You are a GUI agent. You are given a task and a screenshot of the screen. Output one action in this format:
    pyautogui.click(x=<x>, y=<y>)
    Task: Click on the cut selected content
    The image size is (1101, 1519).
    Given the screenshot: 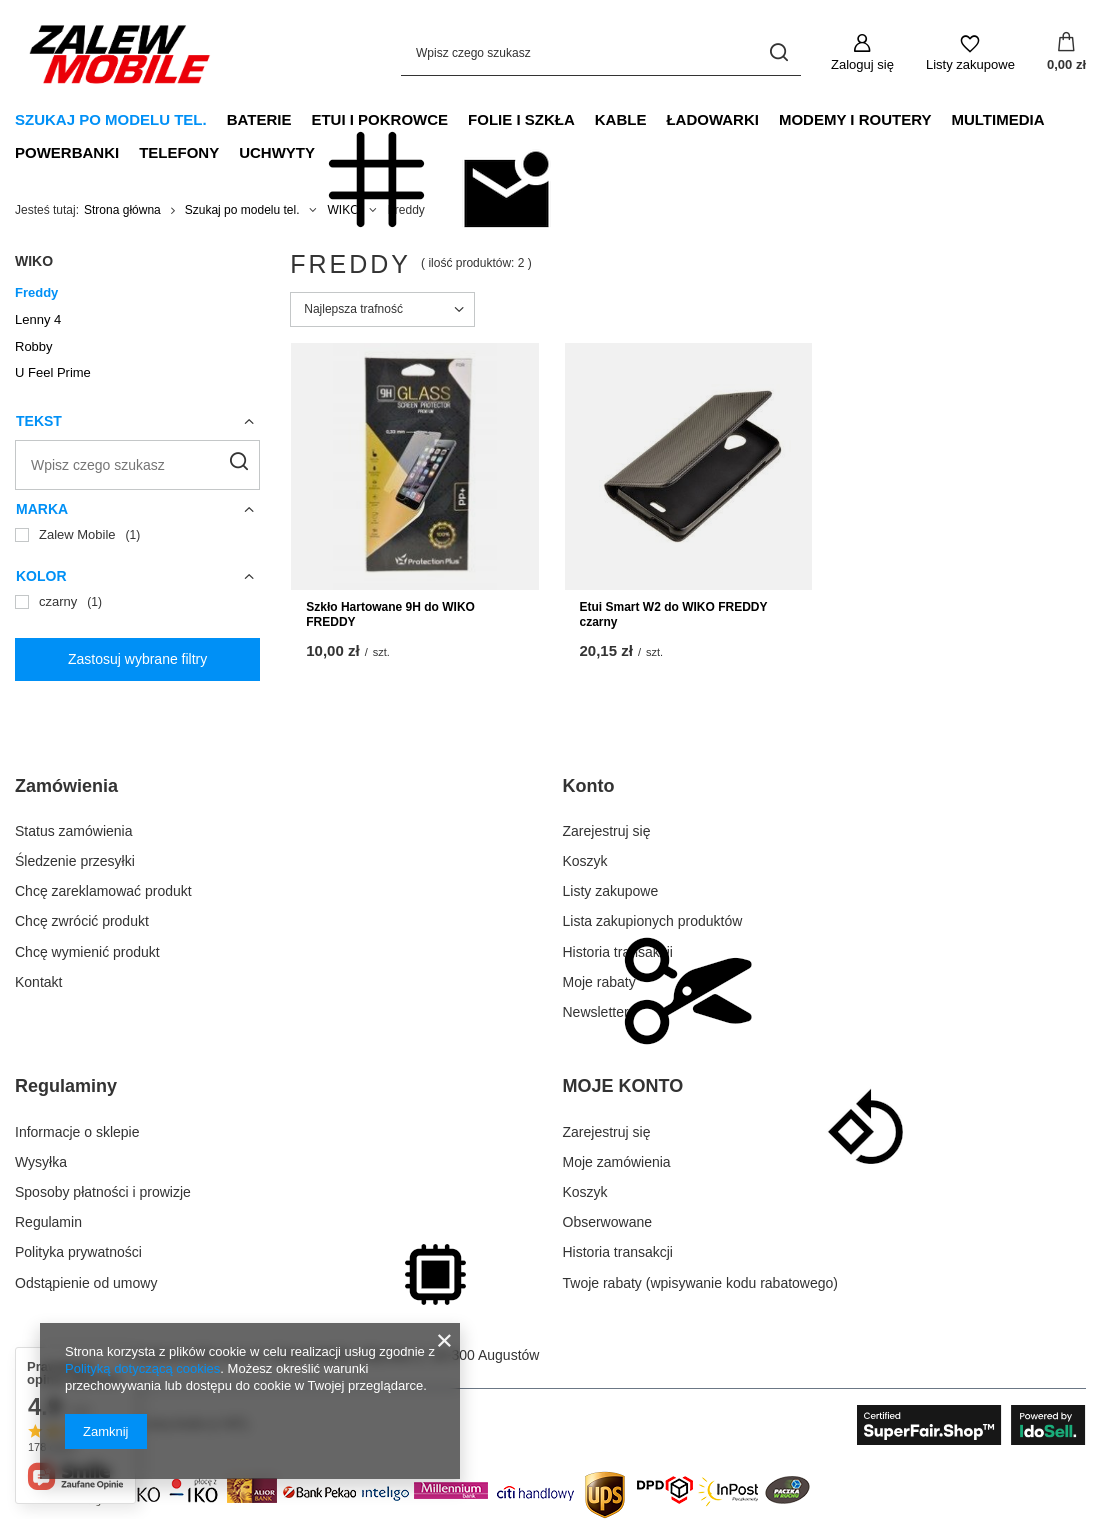 What is the action you would take?
    pyautogui.click(x=687, y=991)
    